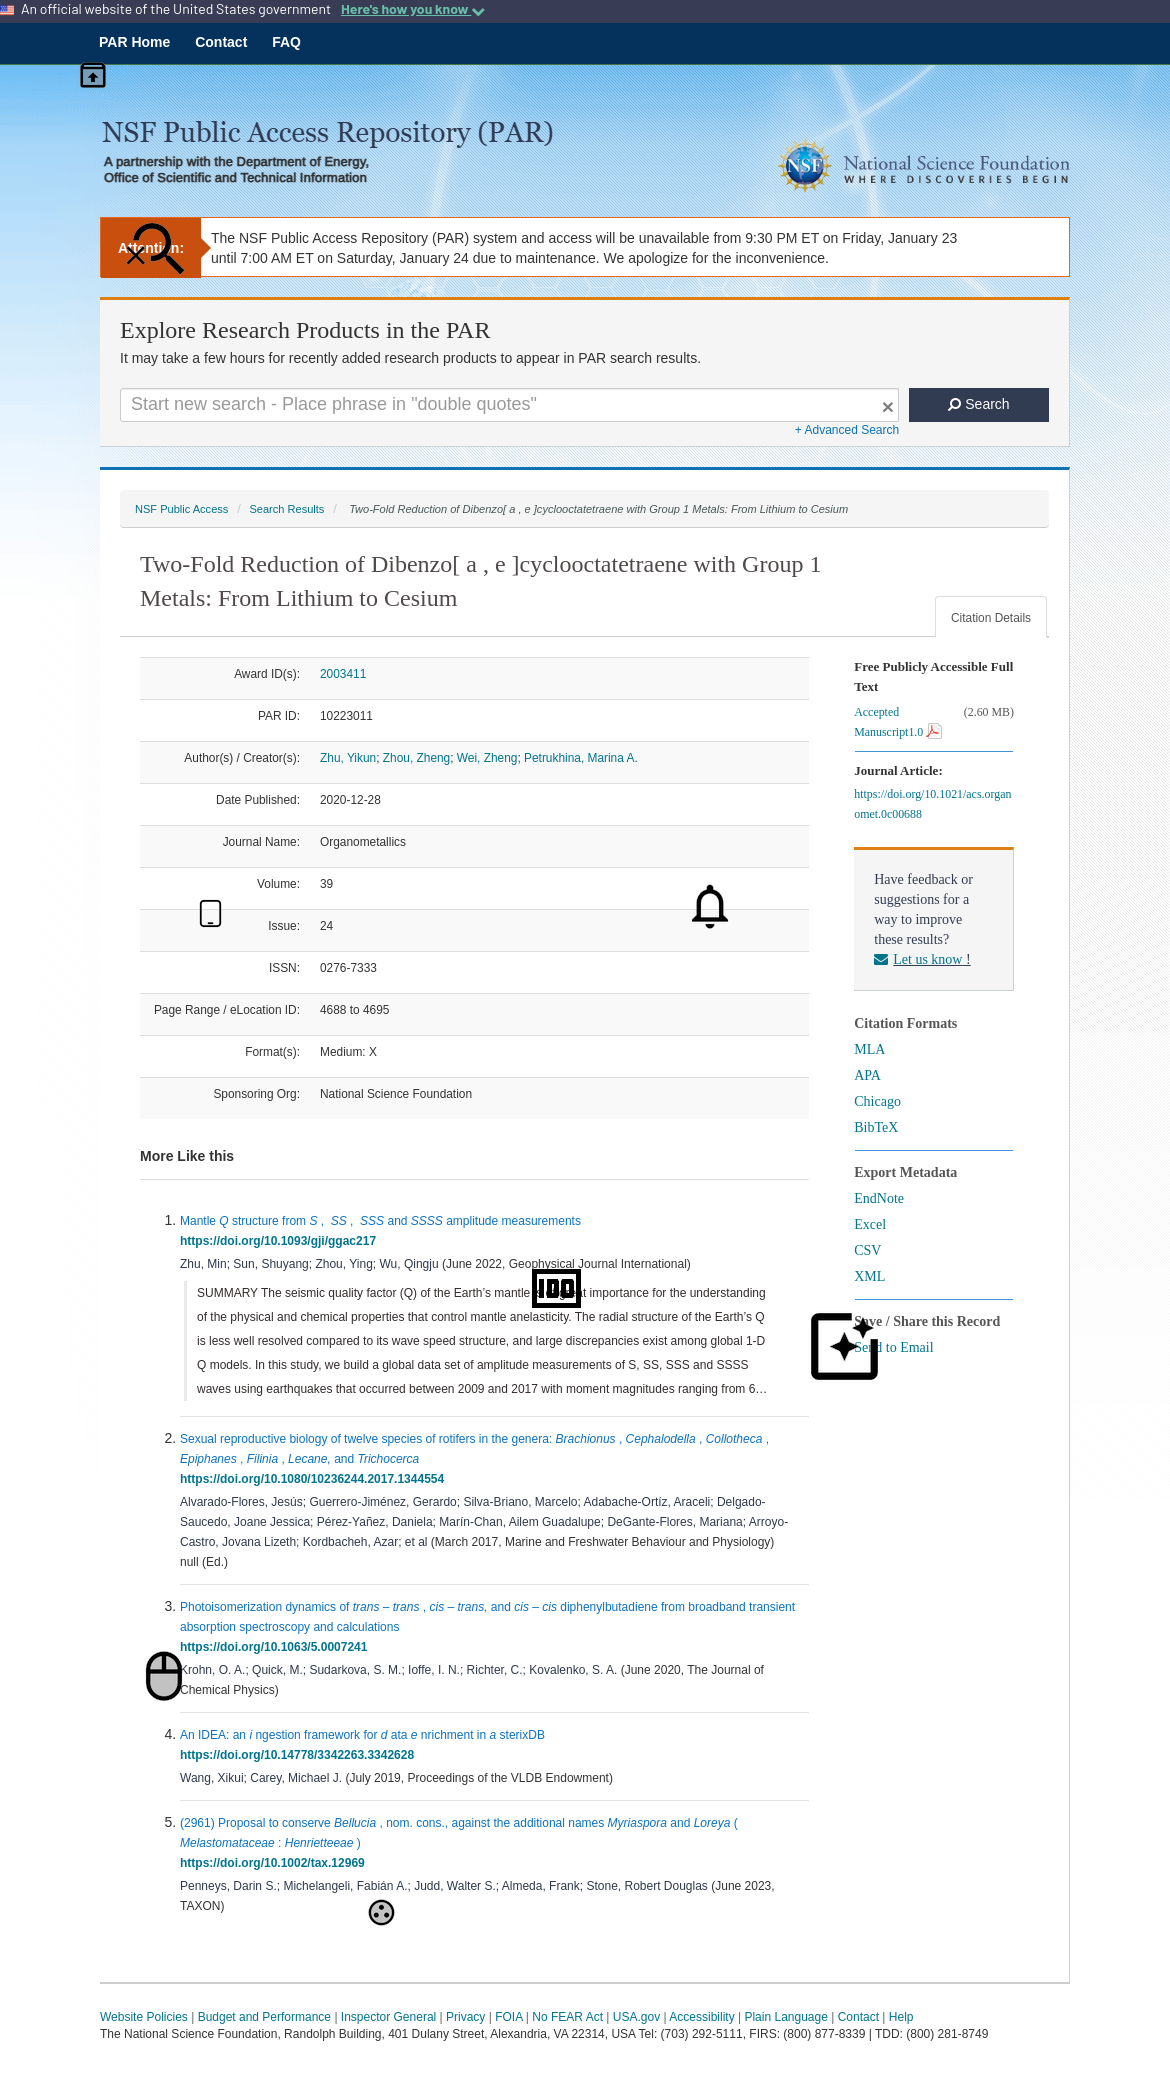  Describe the element at coordinates (710, 906) in the screenshot. I see `view your notifications` at that location.